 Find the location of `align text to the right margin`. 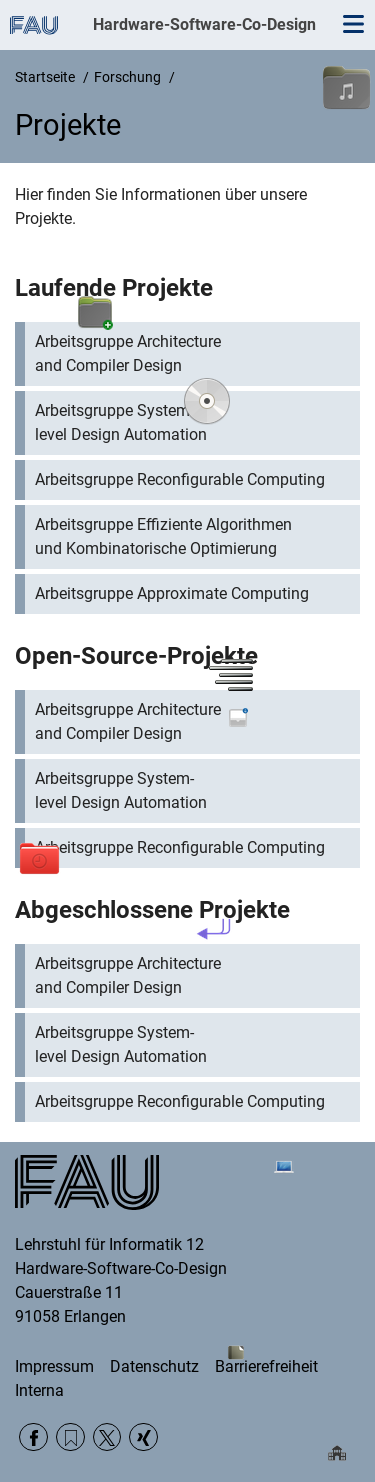

align text to the right margin is located at coordinates (231, 675).